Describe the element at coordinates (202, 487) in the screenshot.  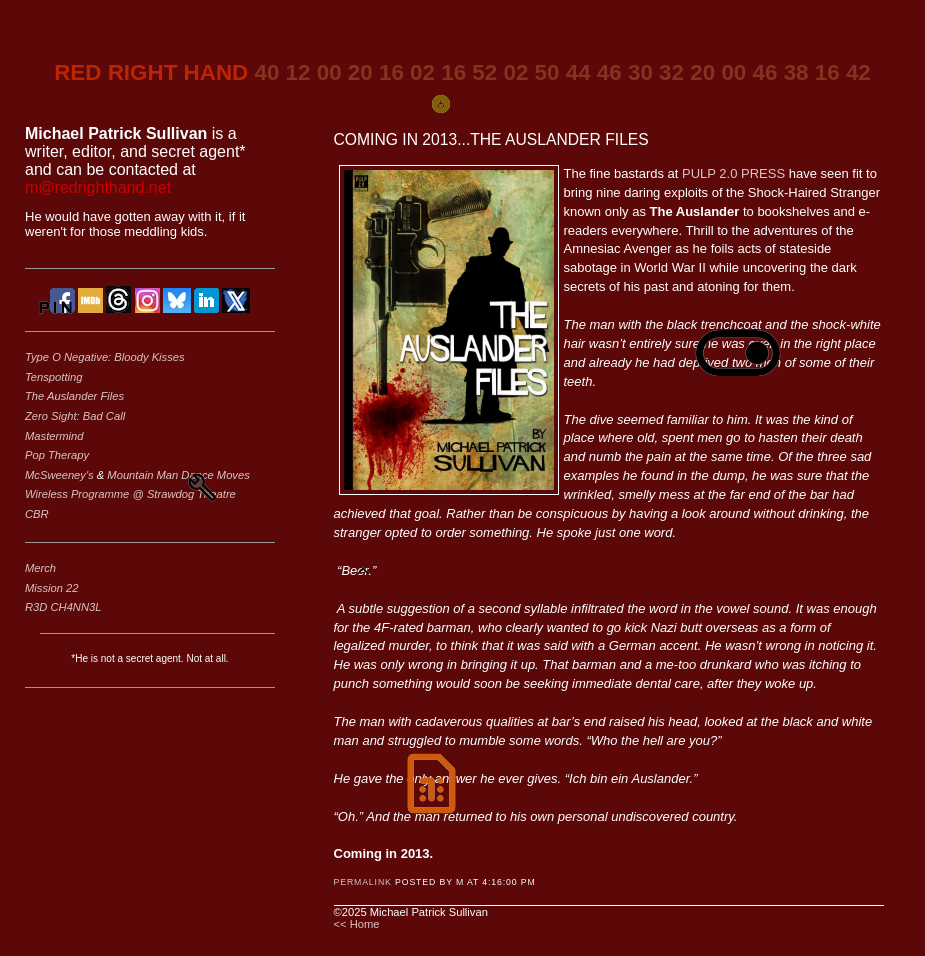
I see `access settings or configuration options` at that location.